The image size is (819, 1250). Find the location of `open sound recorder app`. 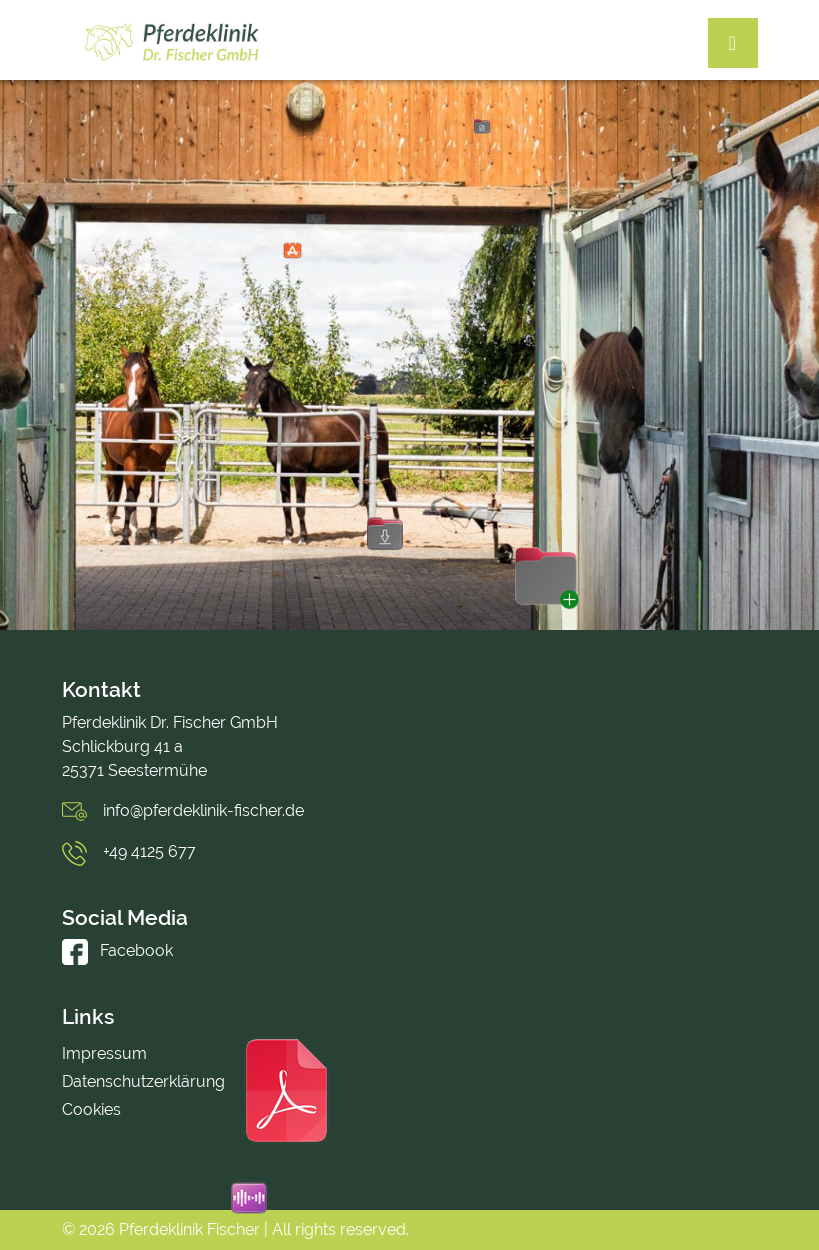

open sound recorder app is located at coordinates (249, 1198).